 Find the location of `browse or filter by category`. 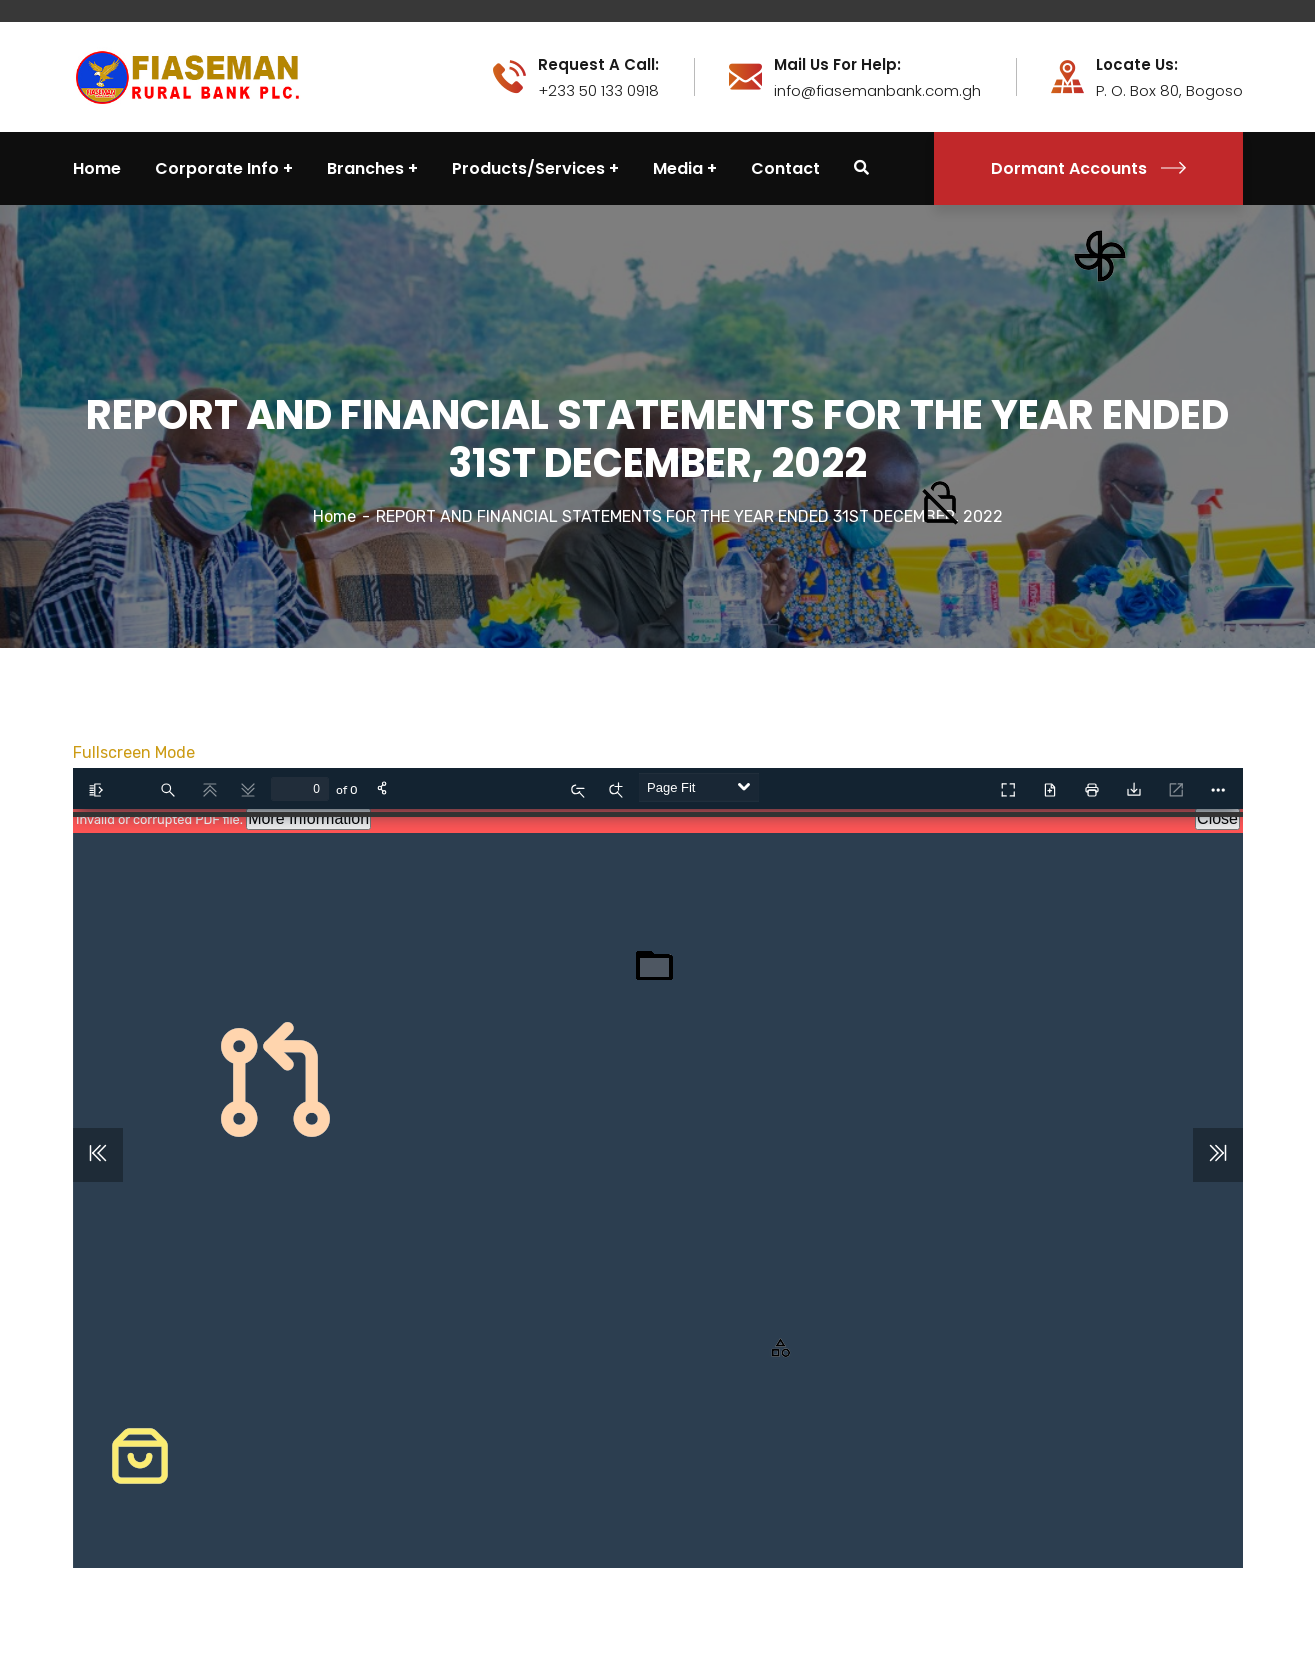

browse or filter by category is located at coordinates (780, 1347).